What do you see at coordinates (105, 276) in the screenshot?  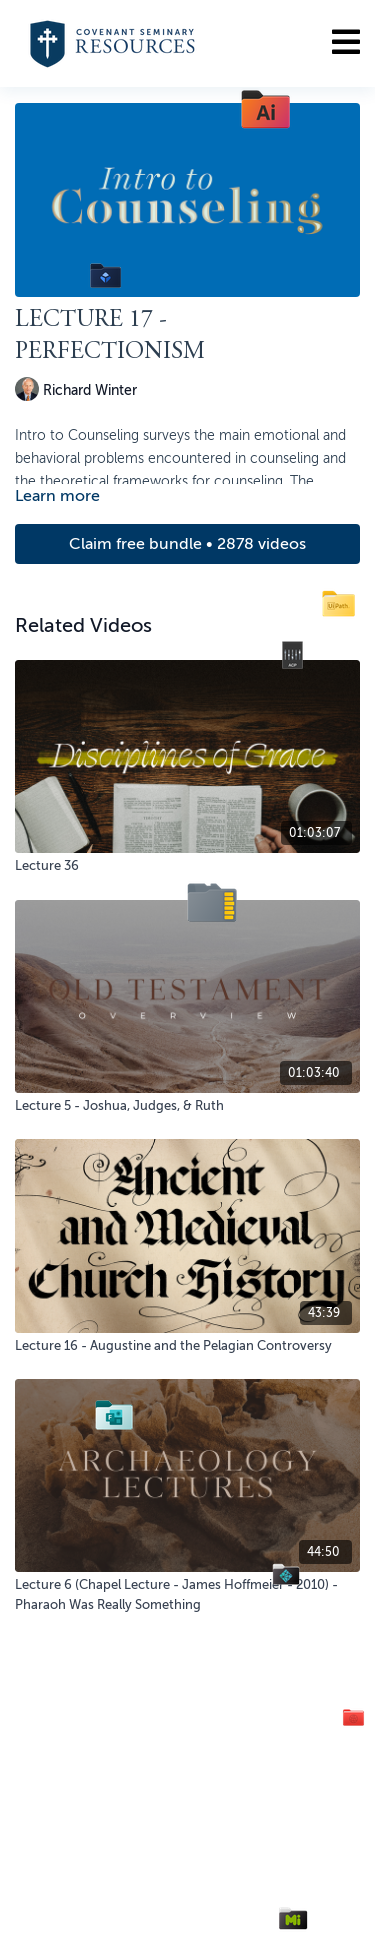 I see `open blockchain-related files and documents` at bounding box center [105, 276].